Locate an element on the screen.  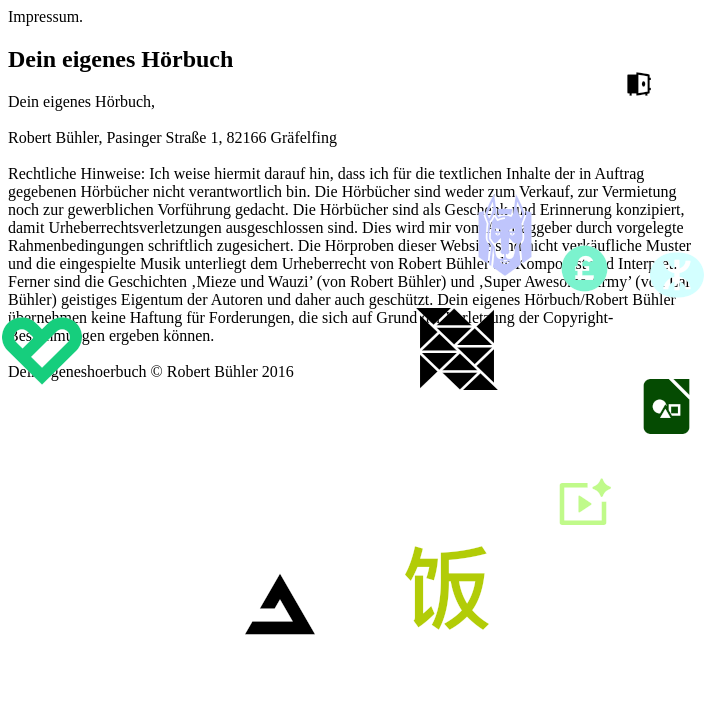
access Snyk security dashboard is located at coordinates (505, 235).